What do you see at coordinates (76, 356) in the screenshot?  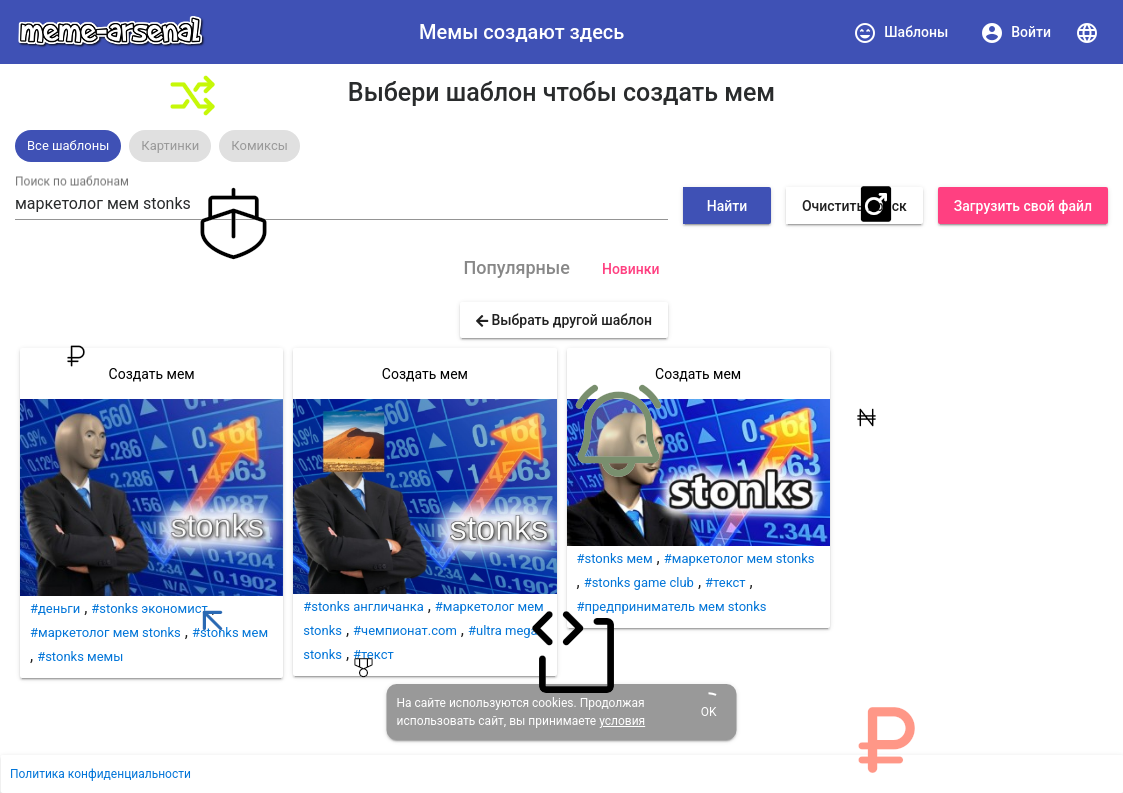 I see `view prices in russian rubles` at bounding box center [76, 356].